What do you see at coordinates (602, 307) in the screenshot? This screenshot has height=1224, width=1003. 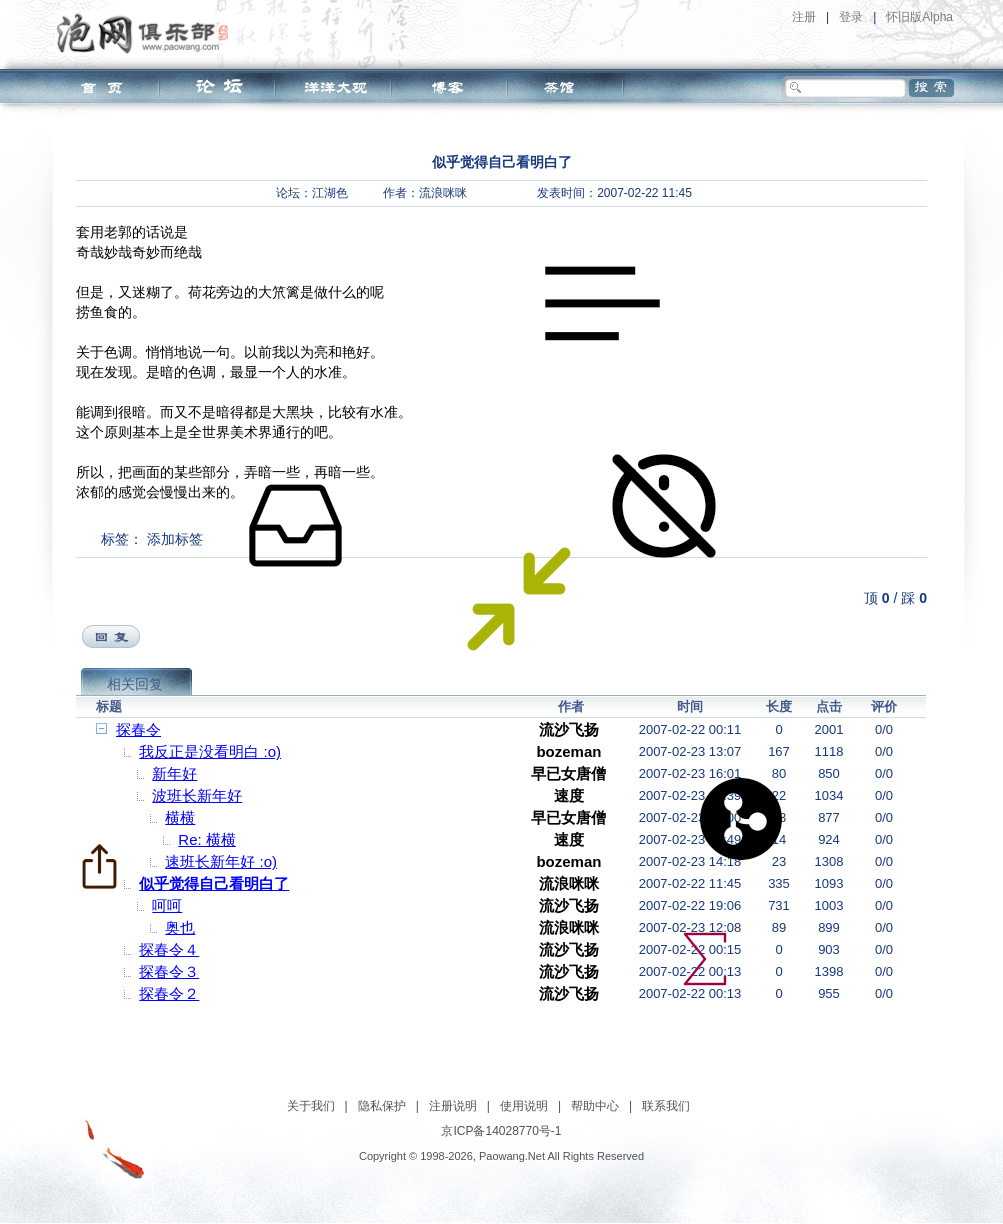 I see `select items from a list` at bounding box center [602, 307].